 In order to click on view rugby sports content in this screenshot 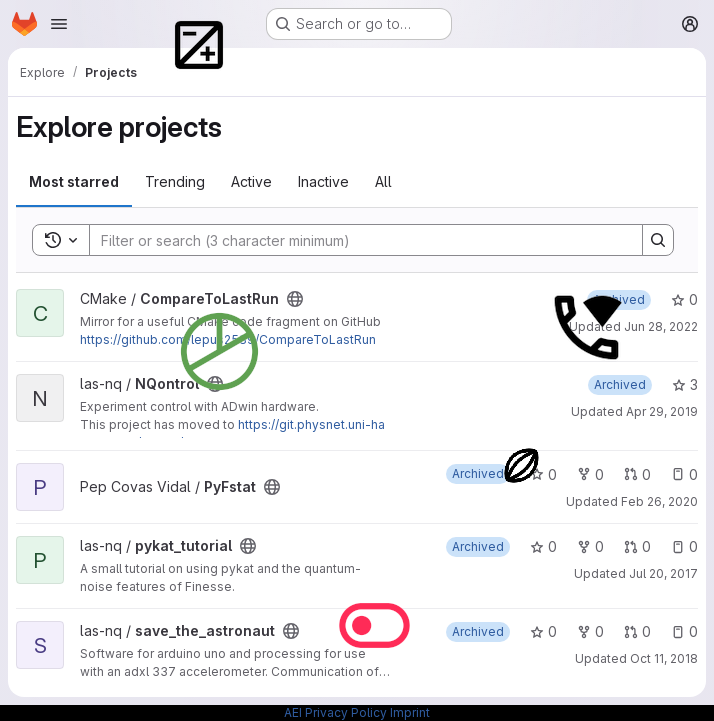, I will do `click(521, 465)`.